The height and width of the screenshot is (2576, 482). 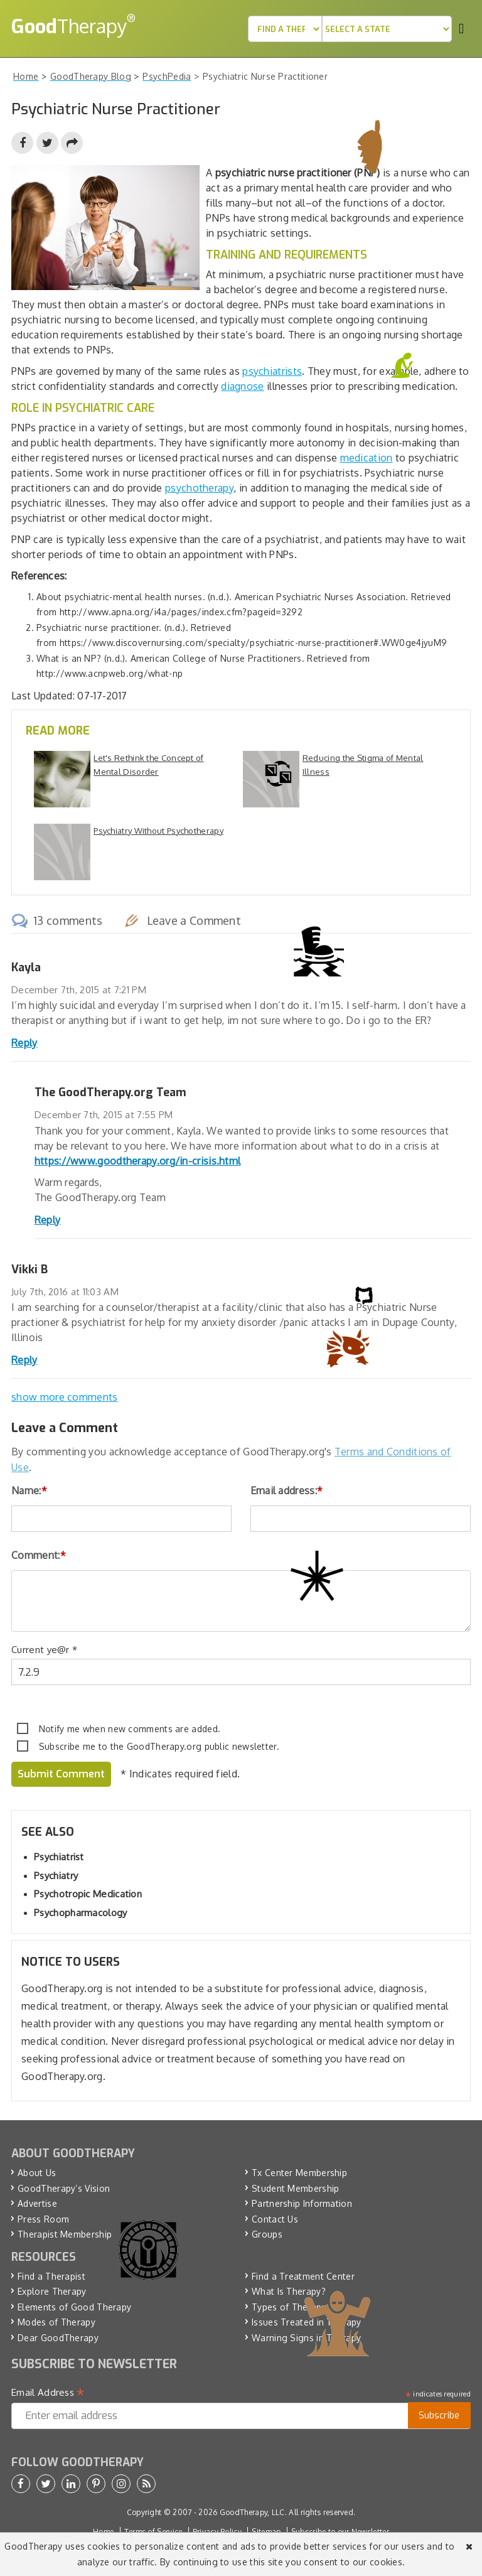 What do you see at coordinates (370, 147) in the screenshot?
I see `represents Corsica region or Corsican-related content` at bounding box center [370, 147].